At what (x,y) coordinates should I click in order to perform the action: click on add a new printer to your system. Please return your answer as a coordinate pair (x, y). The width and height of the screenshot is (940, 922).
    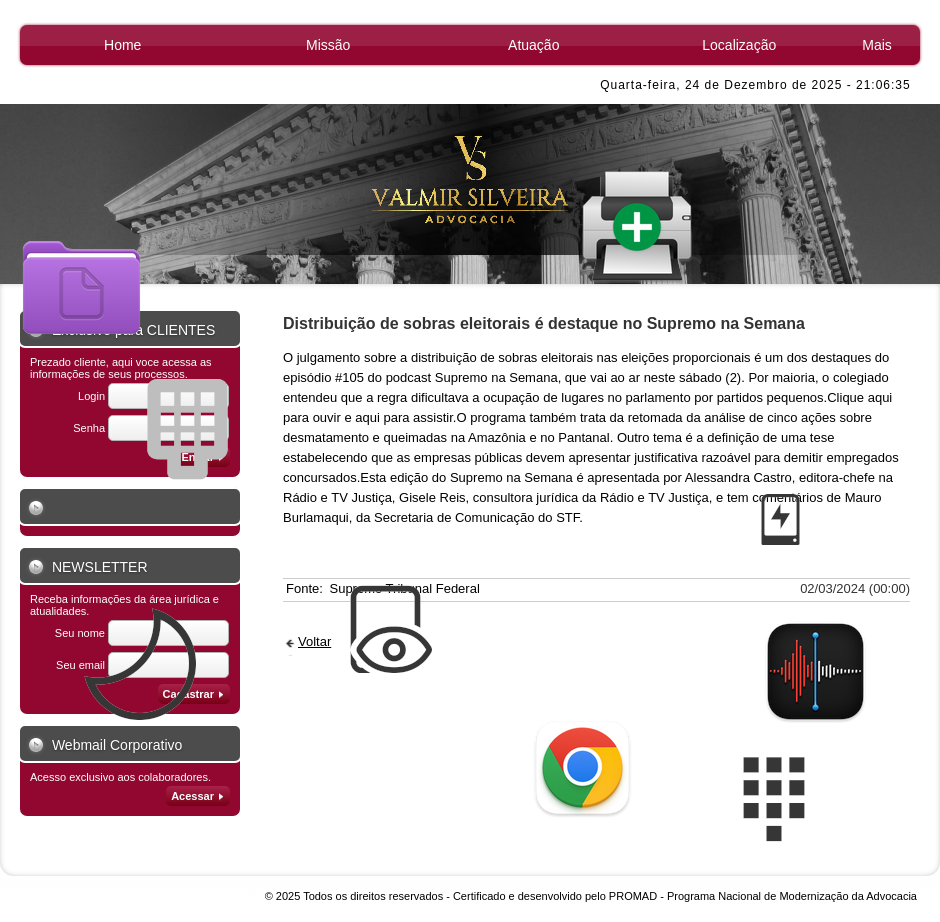
    Looking at the image, I should click on (637, 227).